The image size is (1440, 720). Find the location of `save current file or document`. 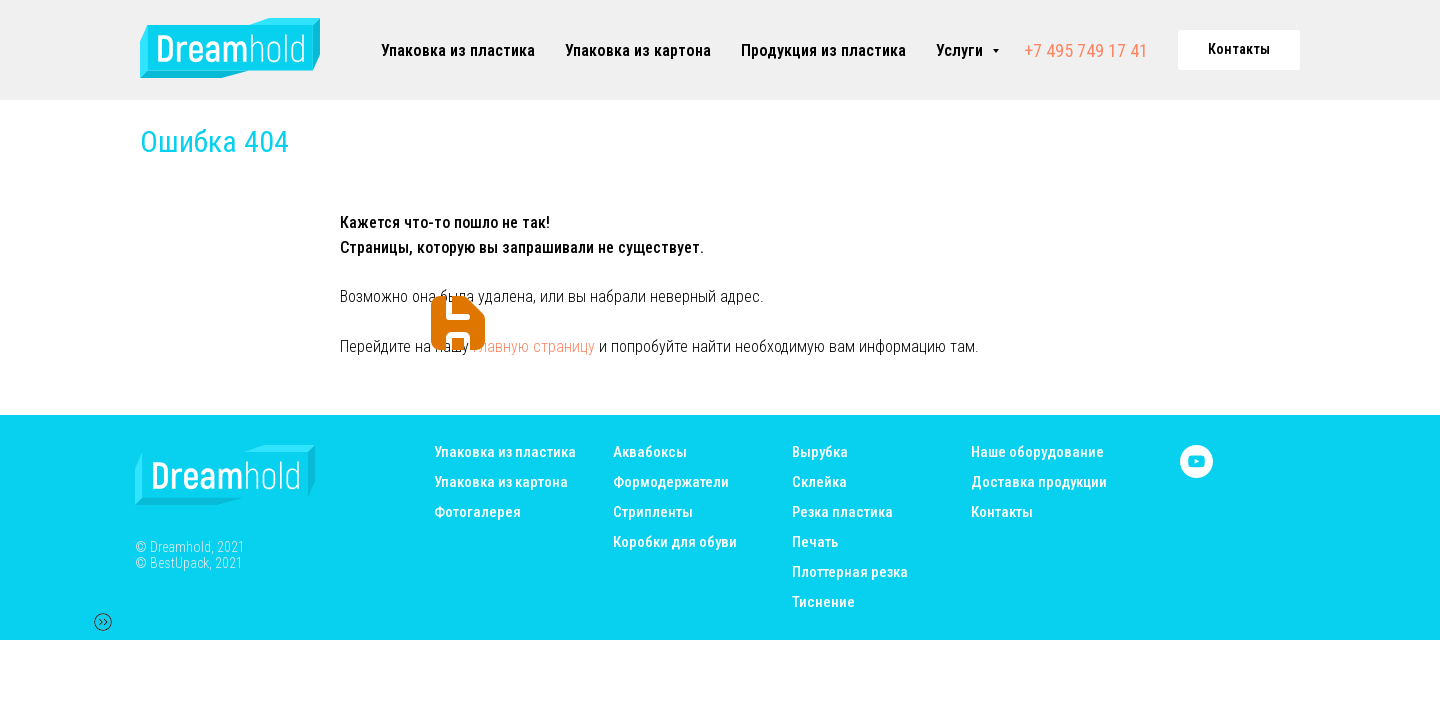

save current file or document is located at coordinates (458, 323).